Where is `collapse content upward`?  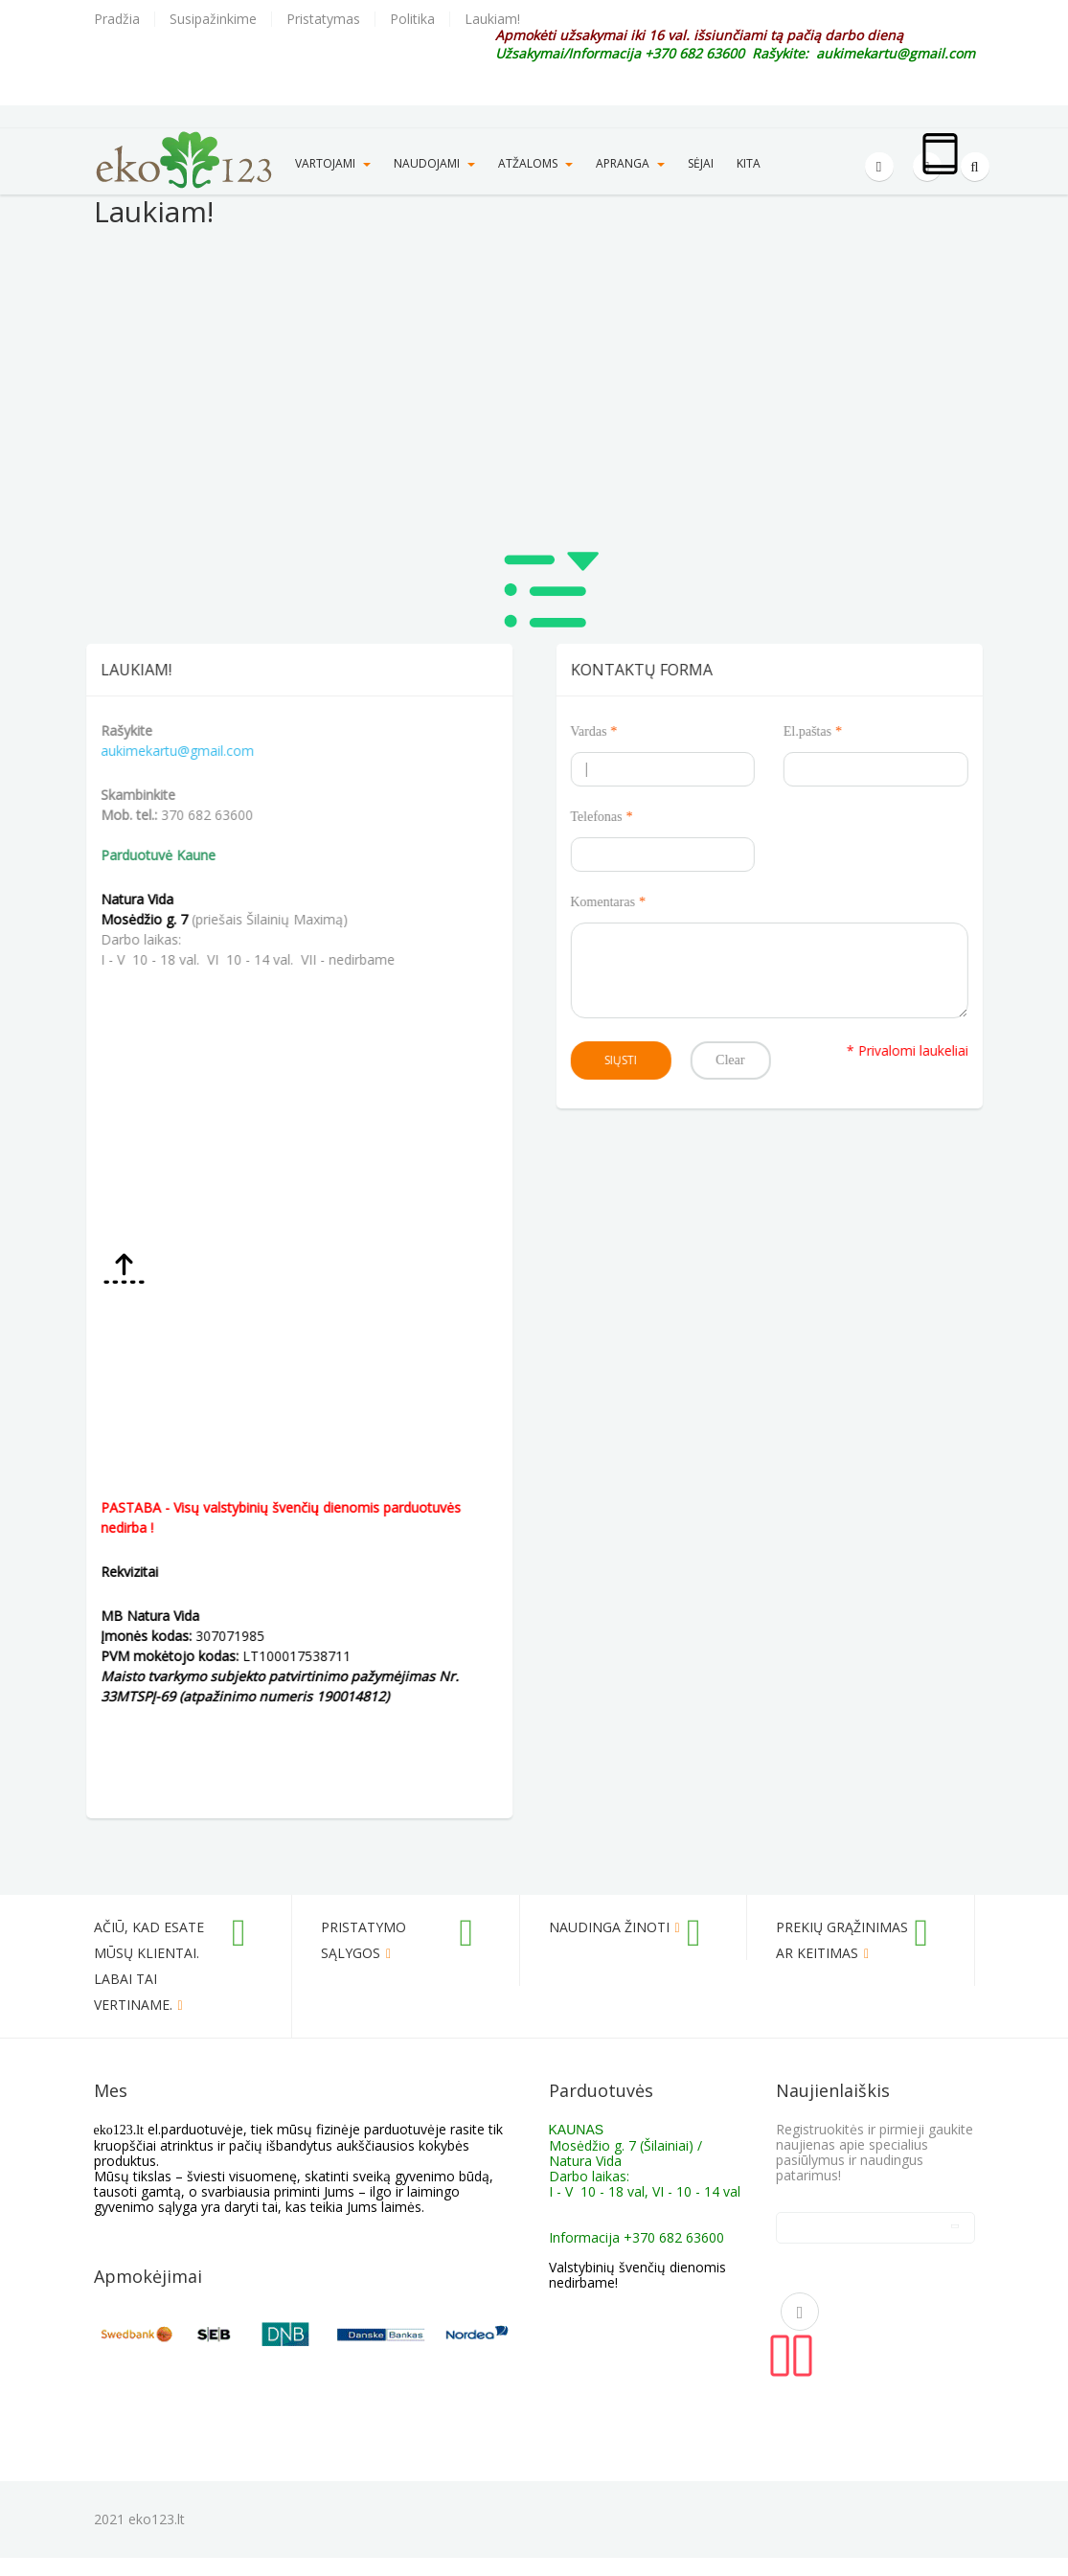
collapse content upward is located at coordinates (124, 1268).